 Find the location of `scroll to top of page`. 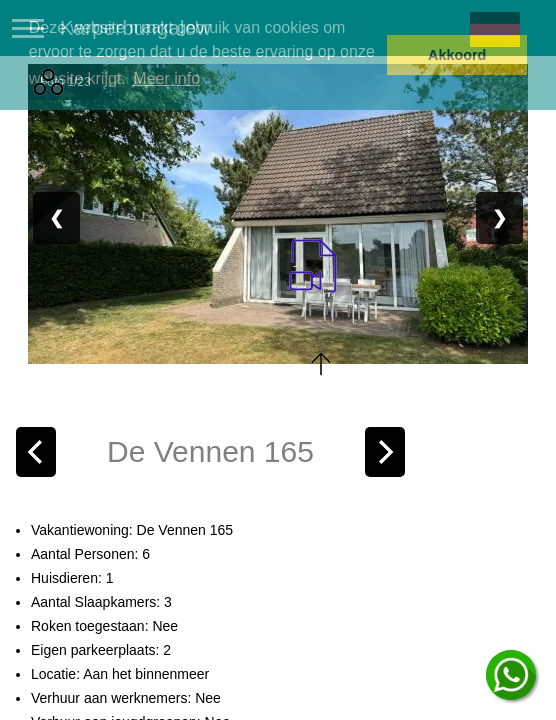

scroll to top of page is located at coordinates (321, 364).